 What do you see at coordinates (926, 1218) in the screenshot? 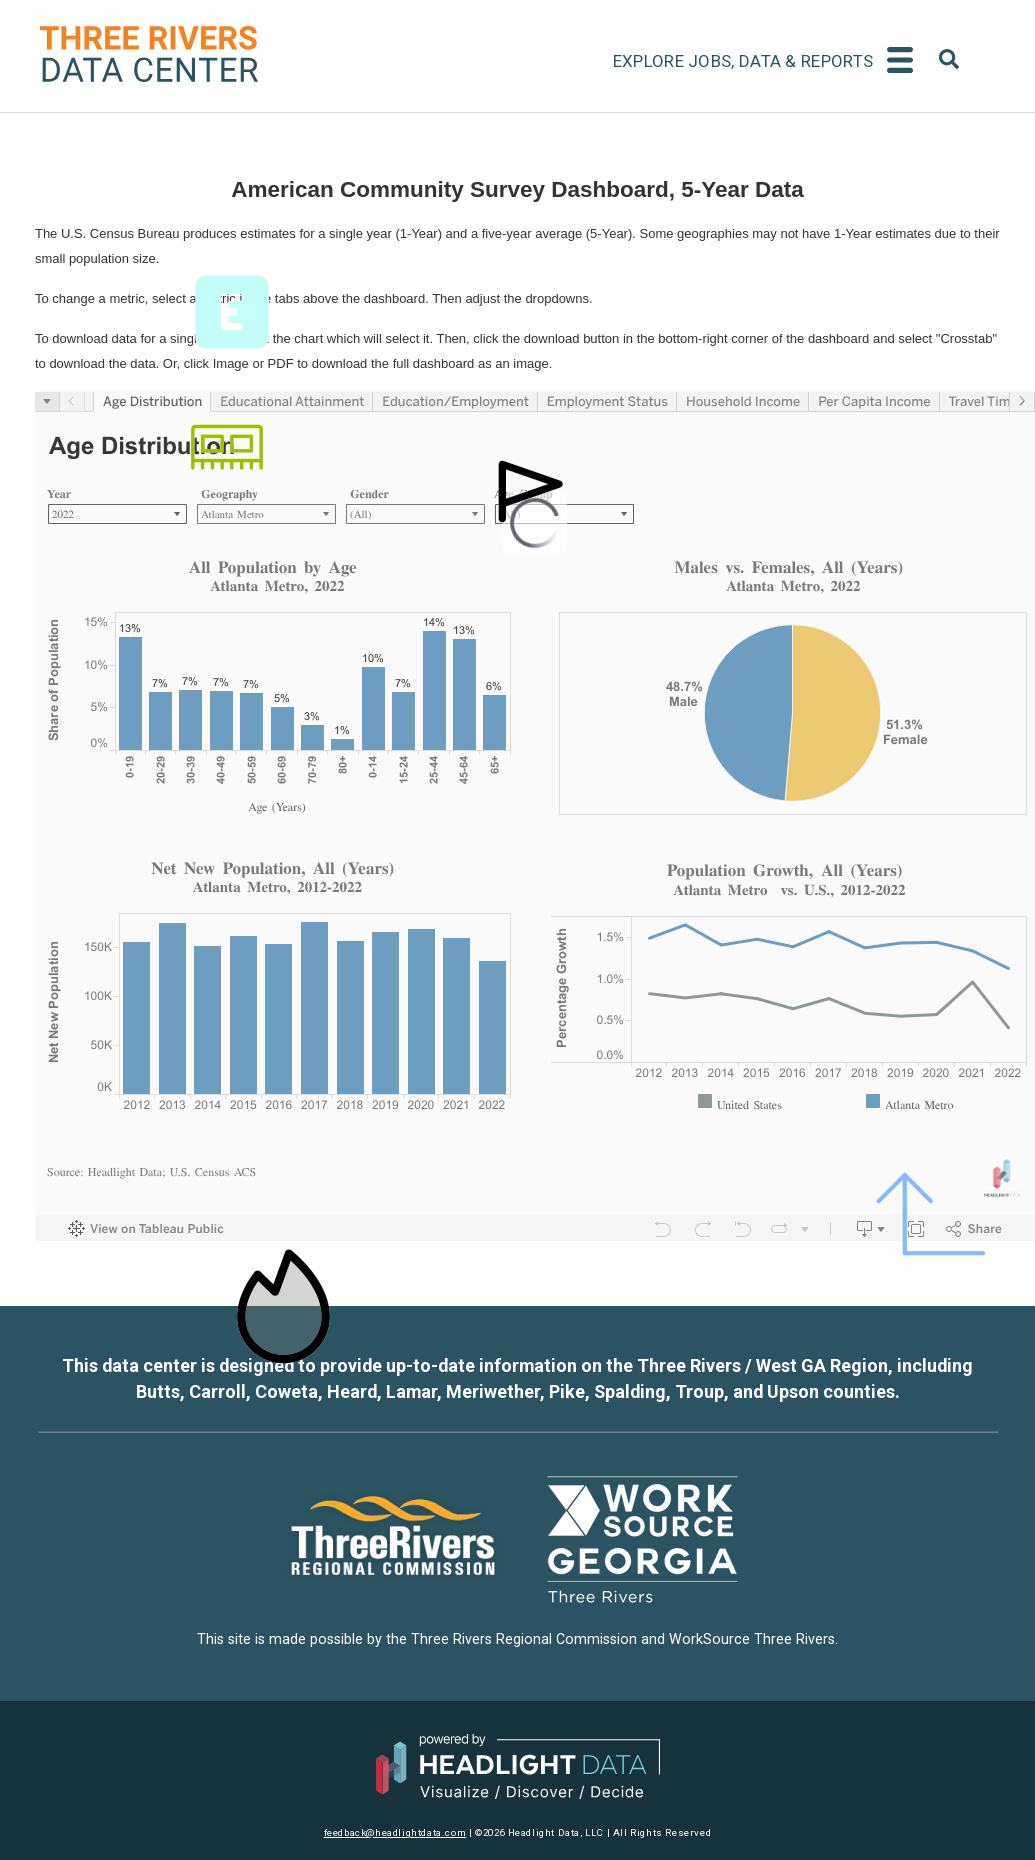
I see `go back and return to top` at bounding box center [926, 1218].